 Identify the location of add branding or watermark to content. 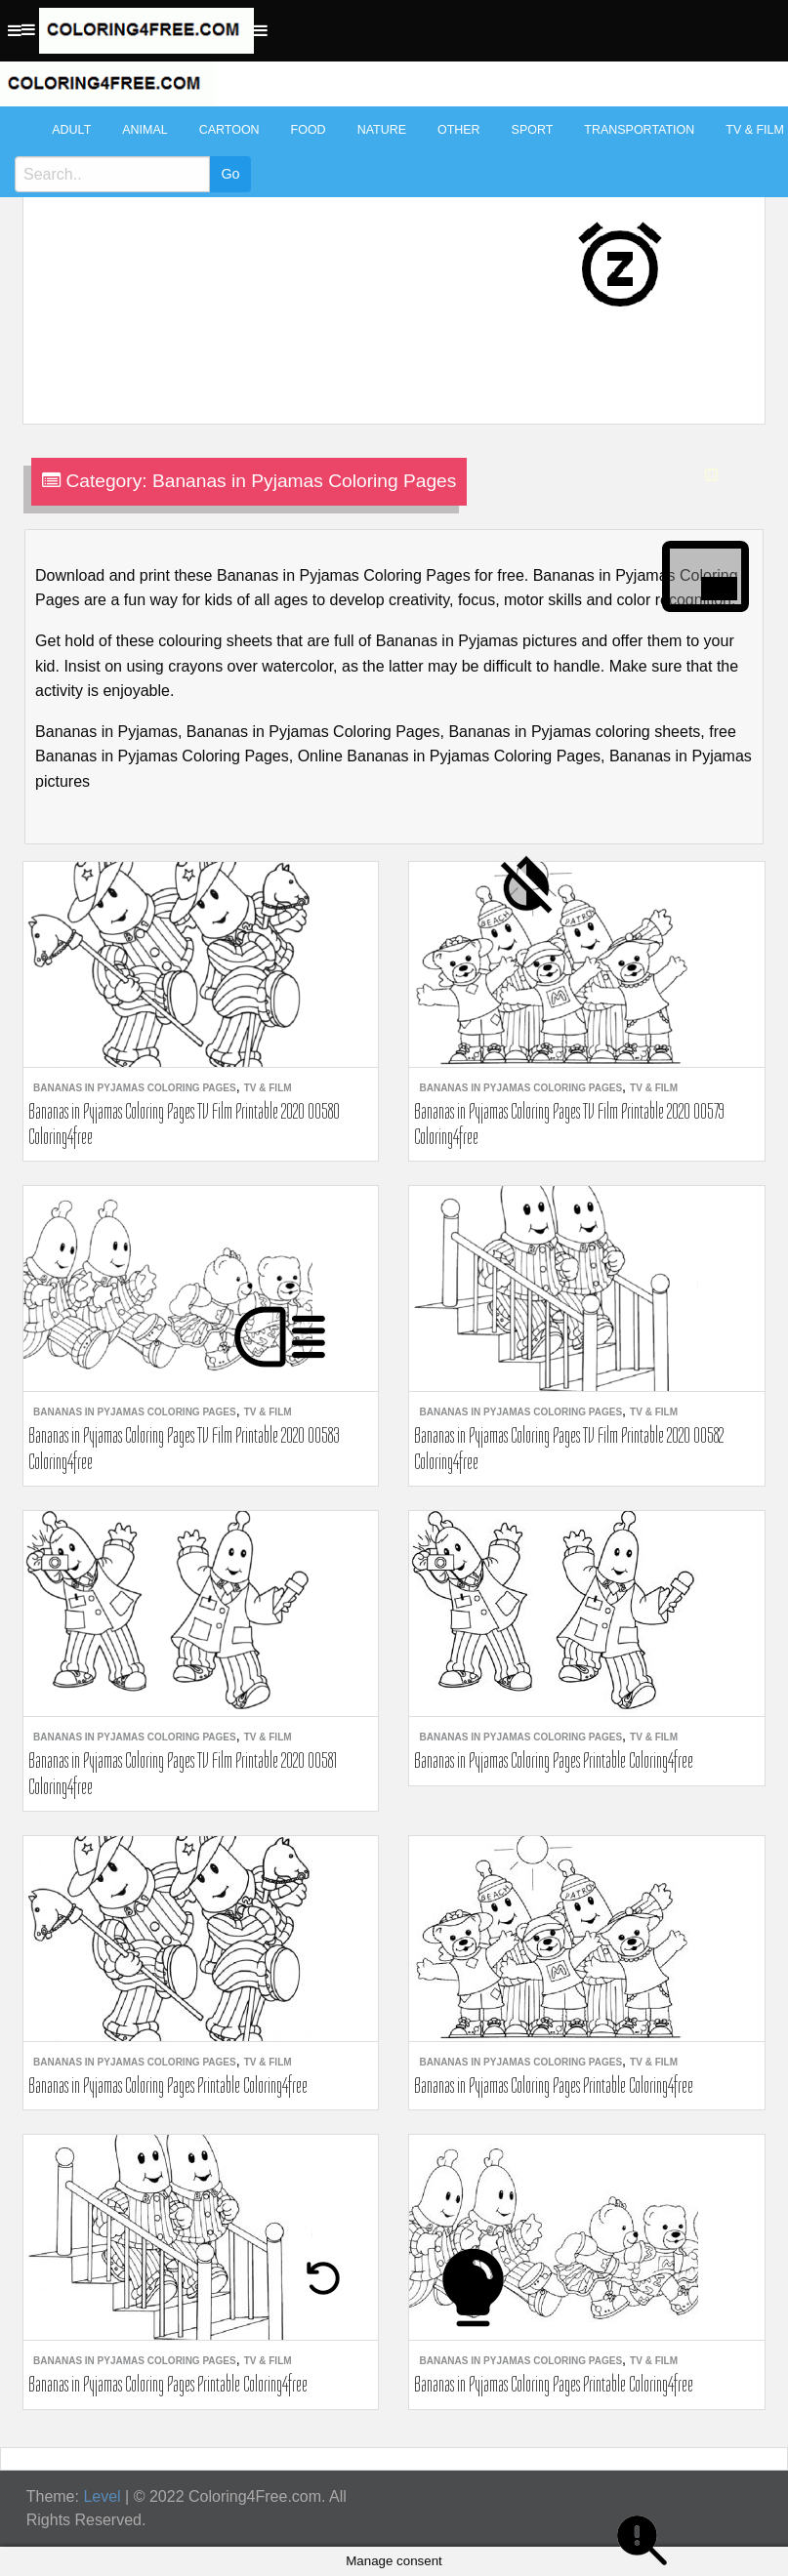
(705, 576).